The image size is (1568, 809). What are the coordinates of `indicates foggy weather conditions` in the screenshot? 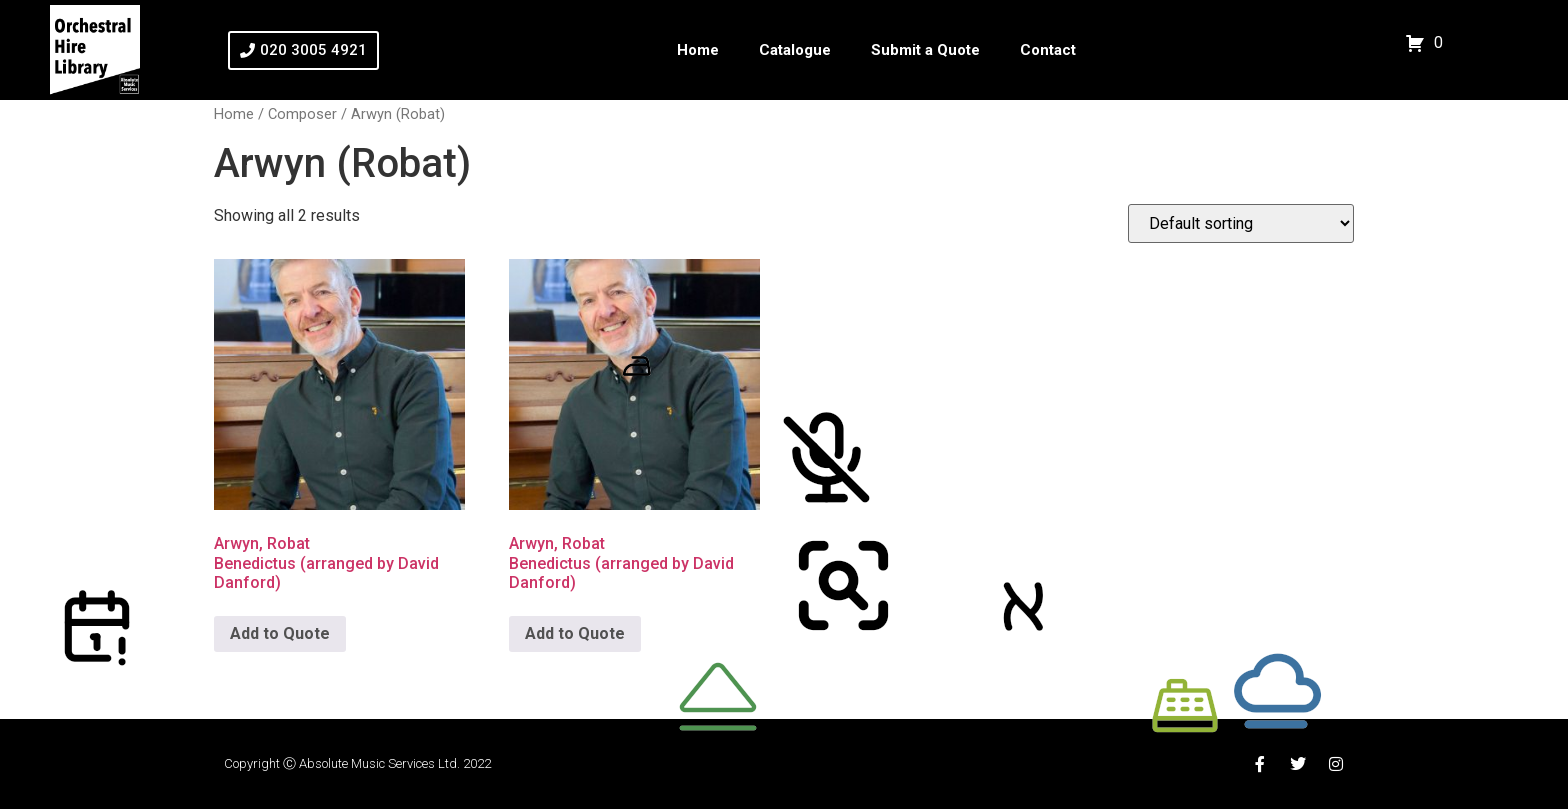 It's located at (1276, 693).